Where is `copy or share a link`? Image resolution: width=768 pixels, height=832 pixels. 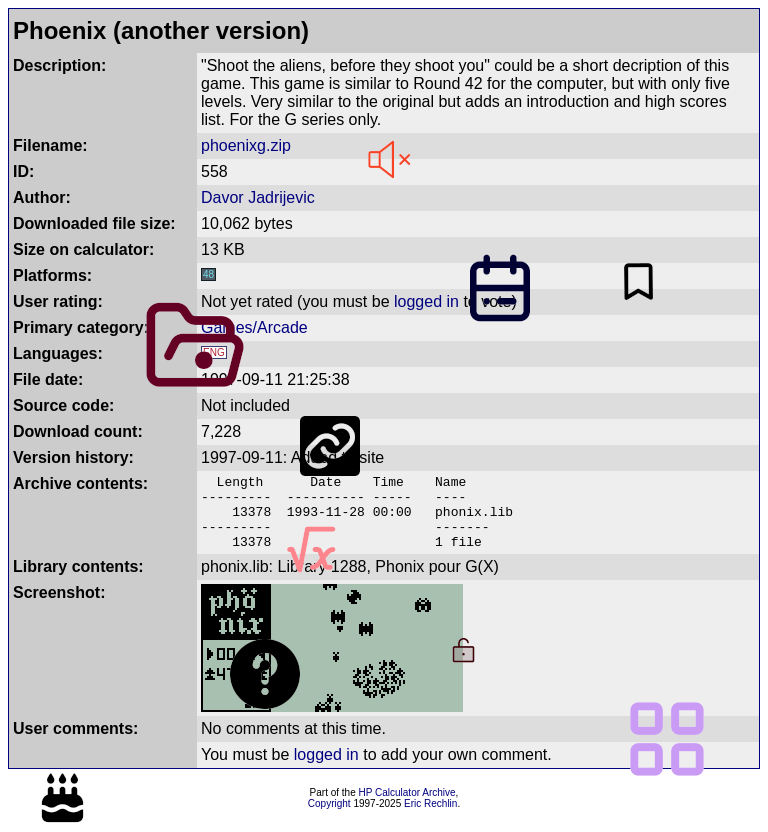 copy or share a link is located at coordinates (330, 446).